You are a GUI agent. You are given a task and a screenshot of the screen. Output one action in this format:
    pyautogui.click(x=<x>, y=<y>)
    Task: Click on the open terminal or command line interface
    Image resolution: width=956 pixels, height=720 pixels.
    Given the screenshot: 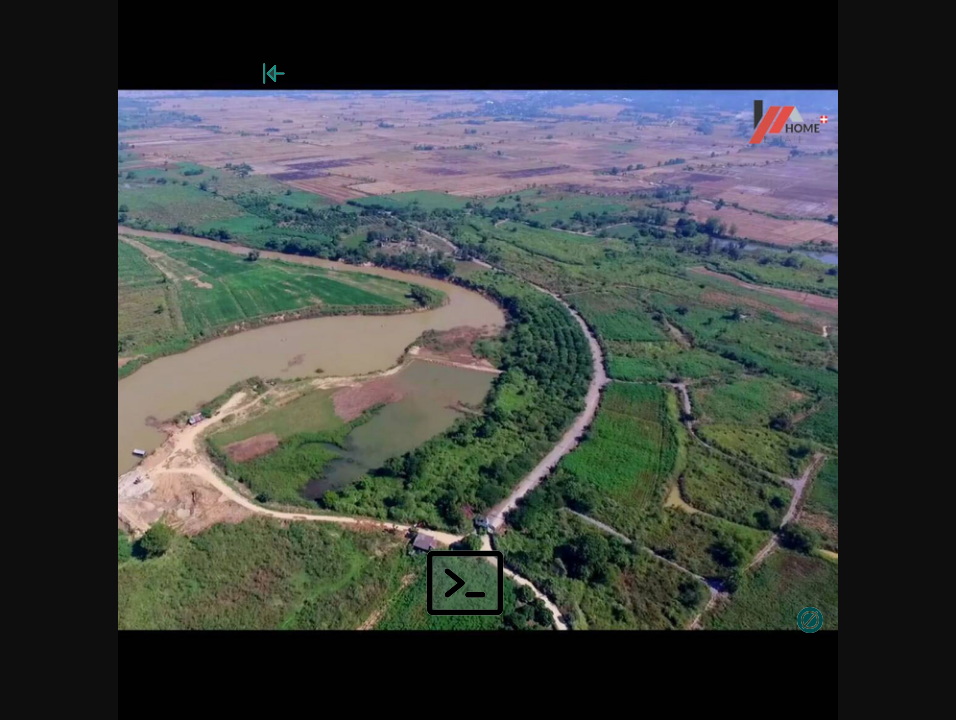 What is the action you would take?
    pyautogui.click(x=465, y=583)
    